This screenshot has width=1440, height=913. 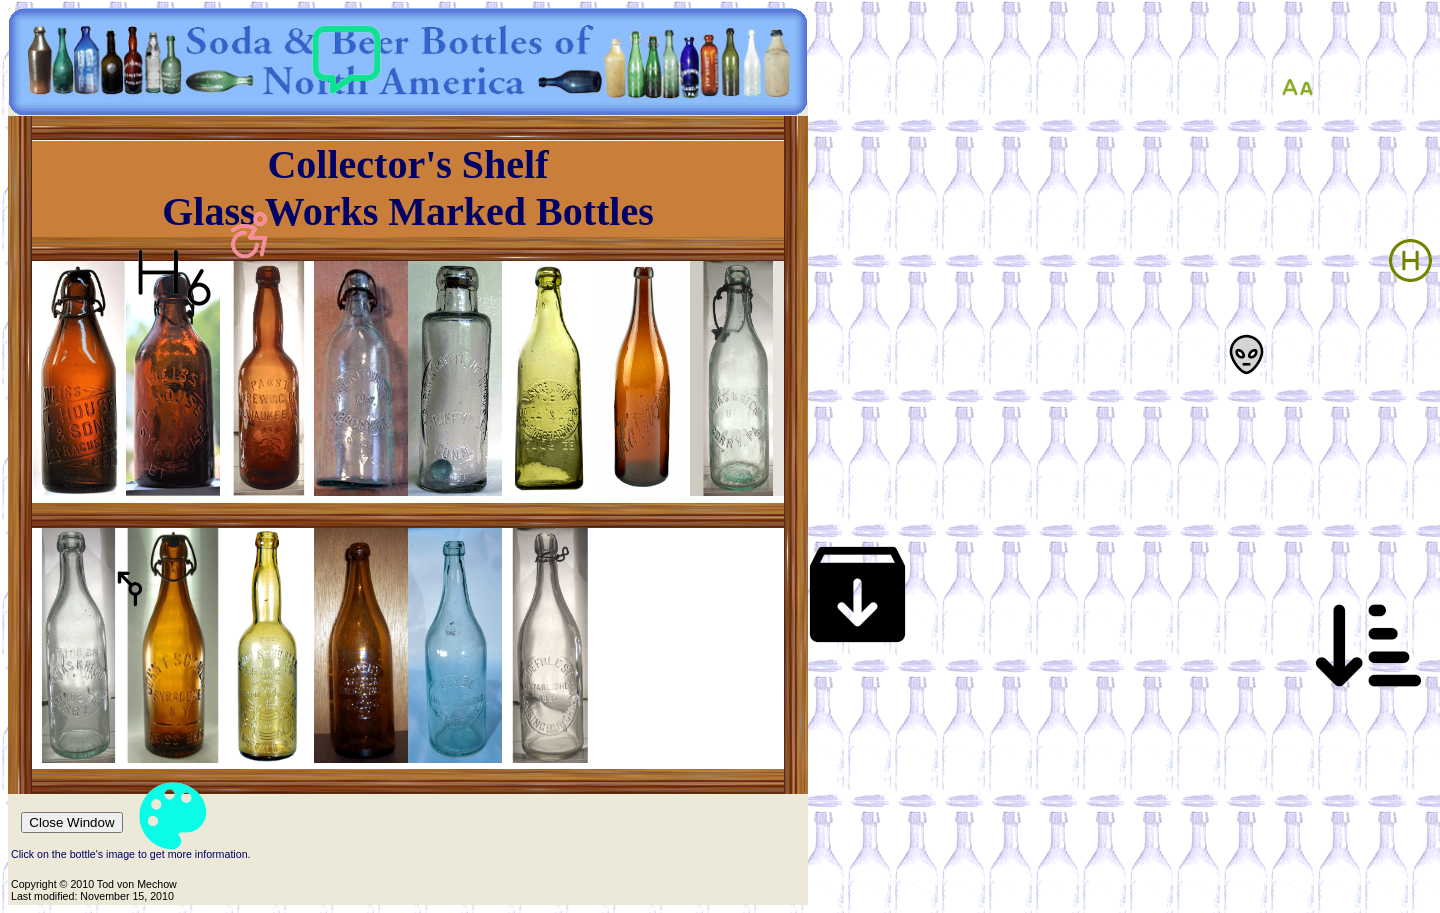 What do you see at coordinates (1297, 88) in the screenshot?
I see `adjust text size settings` at bounding box center [1297, 88].